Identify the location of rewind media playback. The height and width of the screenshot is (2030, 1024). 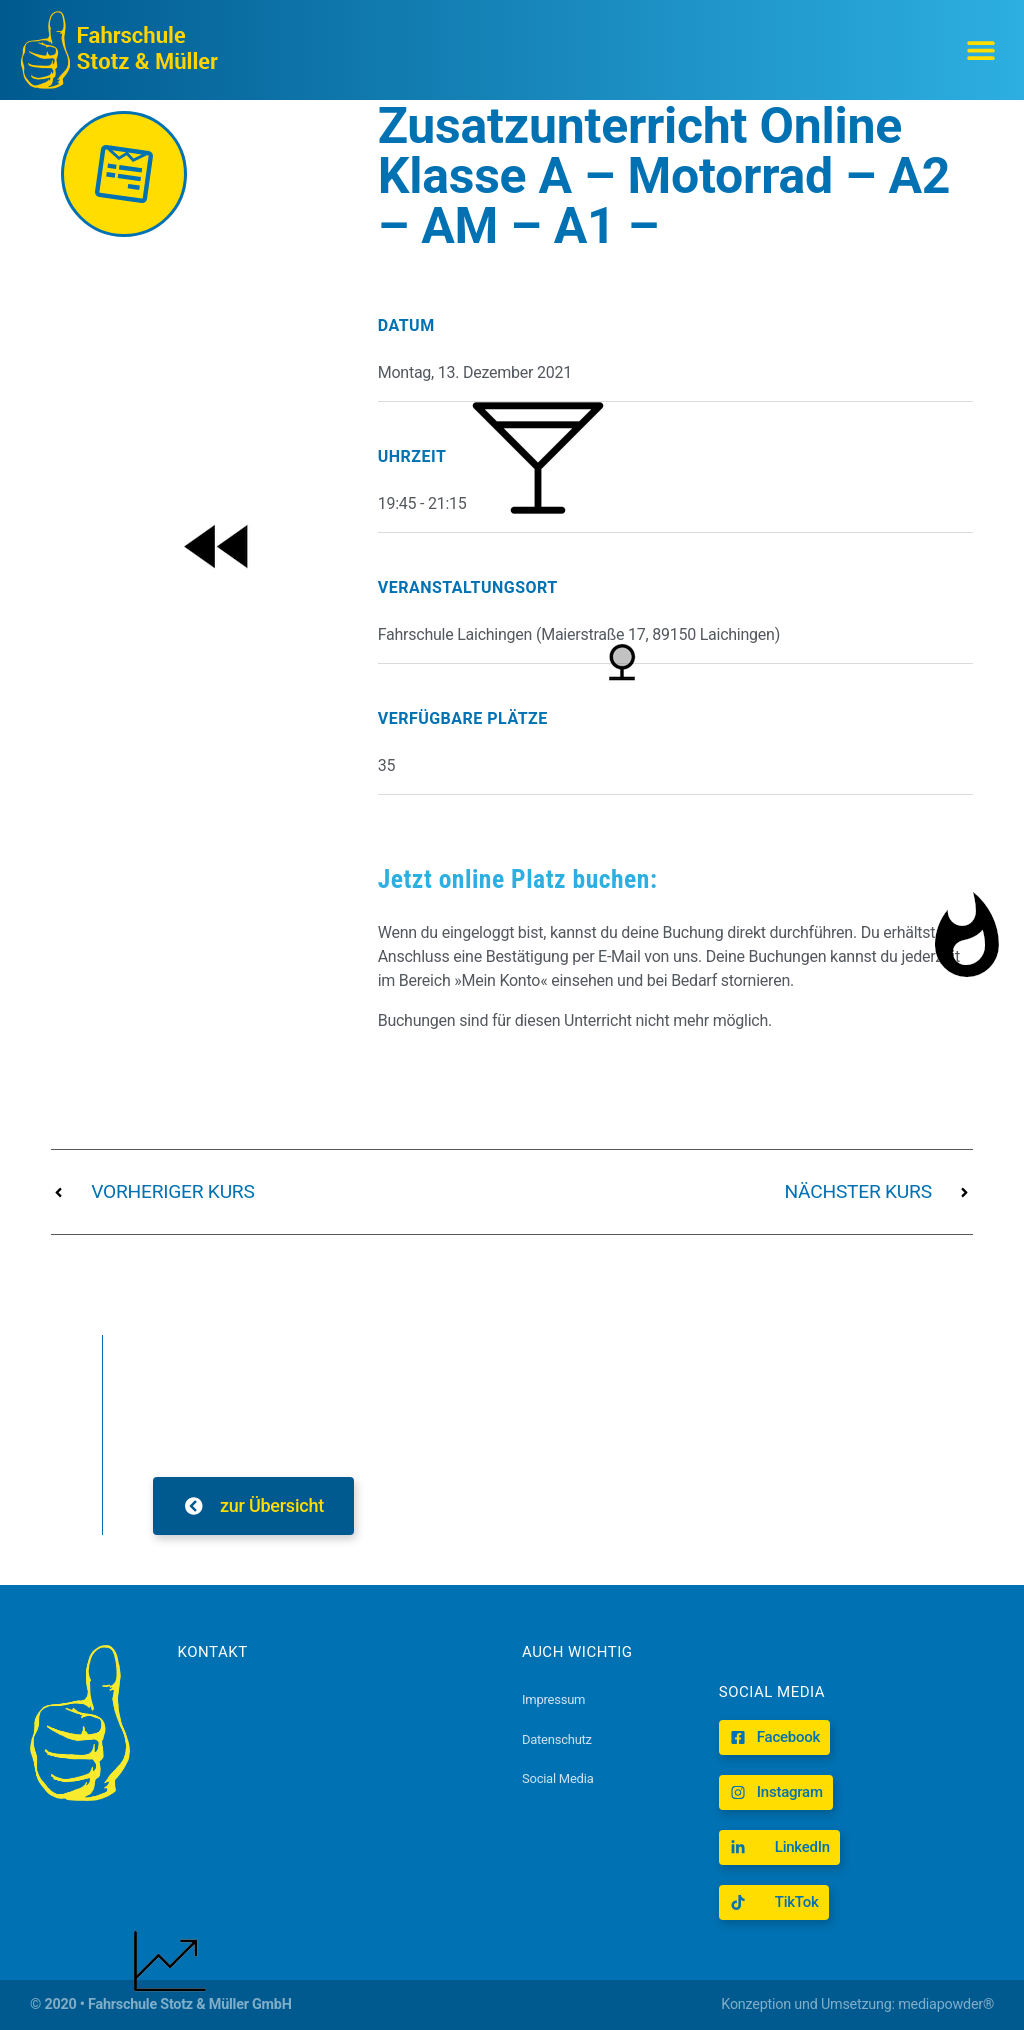
(218, 546).